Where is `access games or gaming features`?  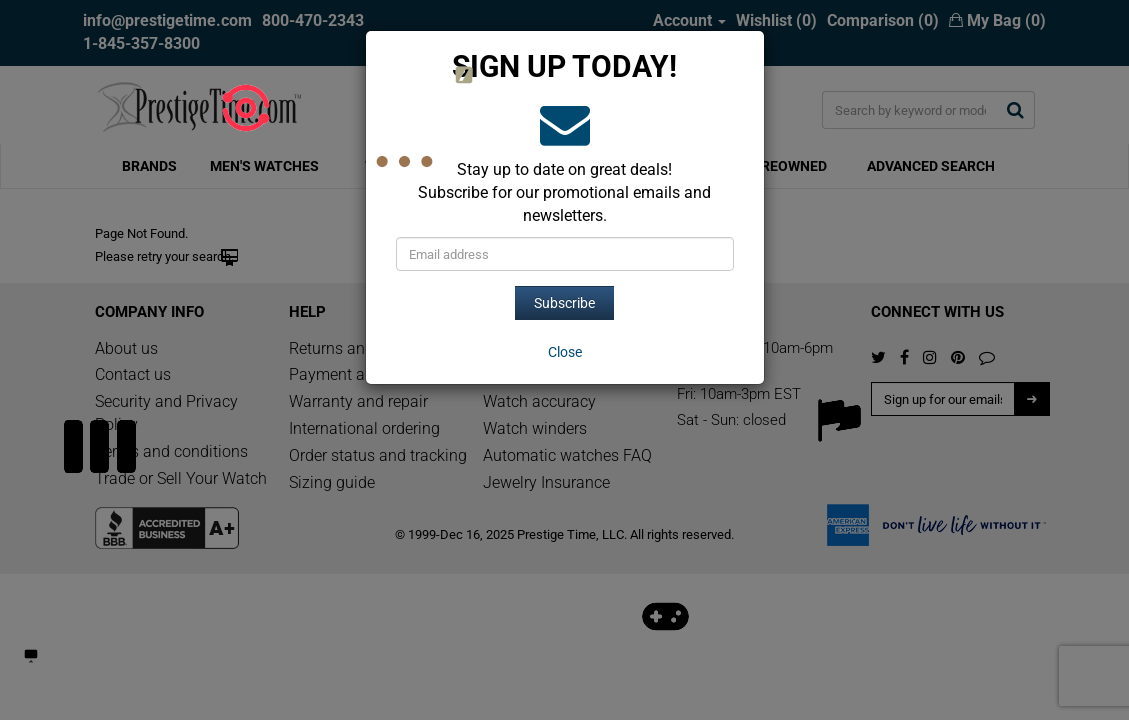 access games or gaming features is located at coordinates (665, 616).